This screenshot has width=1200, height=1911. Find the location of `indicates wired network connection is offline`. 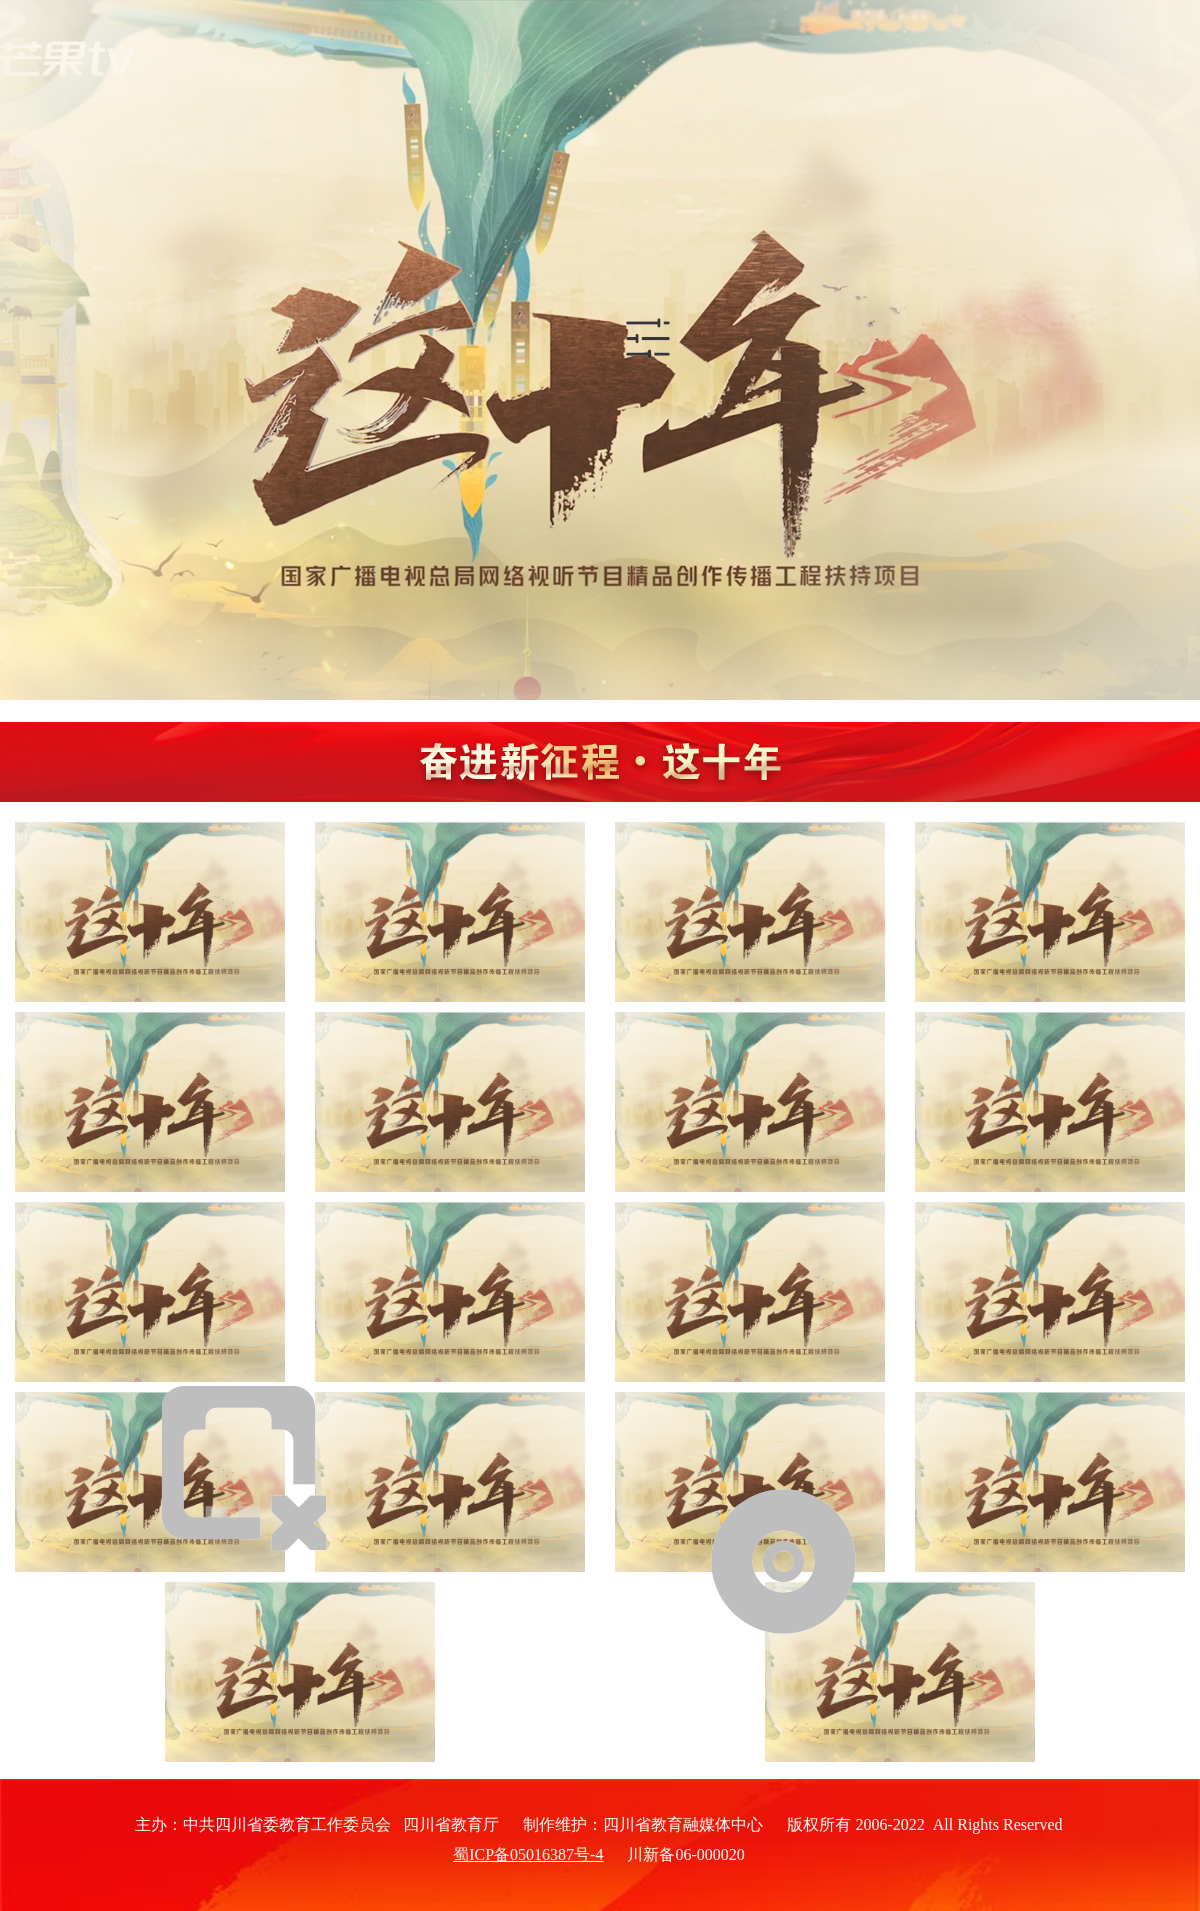

indicates wired network connection is offline is located at coordinates (238, 1462).